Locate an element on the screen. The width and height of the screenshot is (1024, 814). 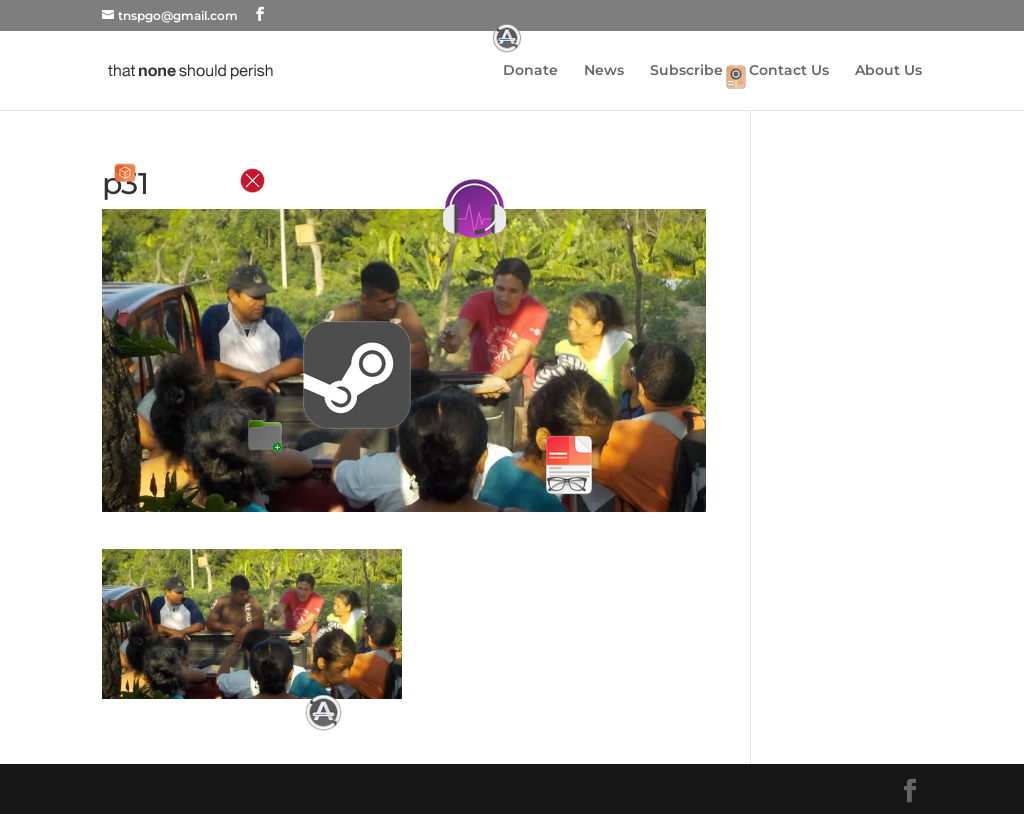
indicates package installation or setup in progress is located at coordinates (736, 77).